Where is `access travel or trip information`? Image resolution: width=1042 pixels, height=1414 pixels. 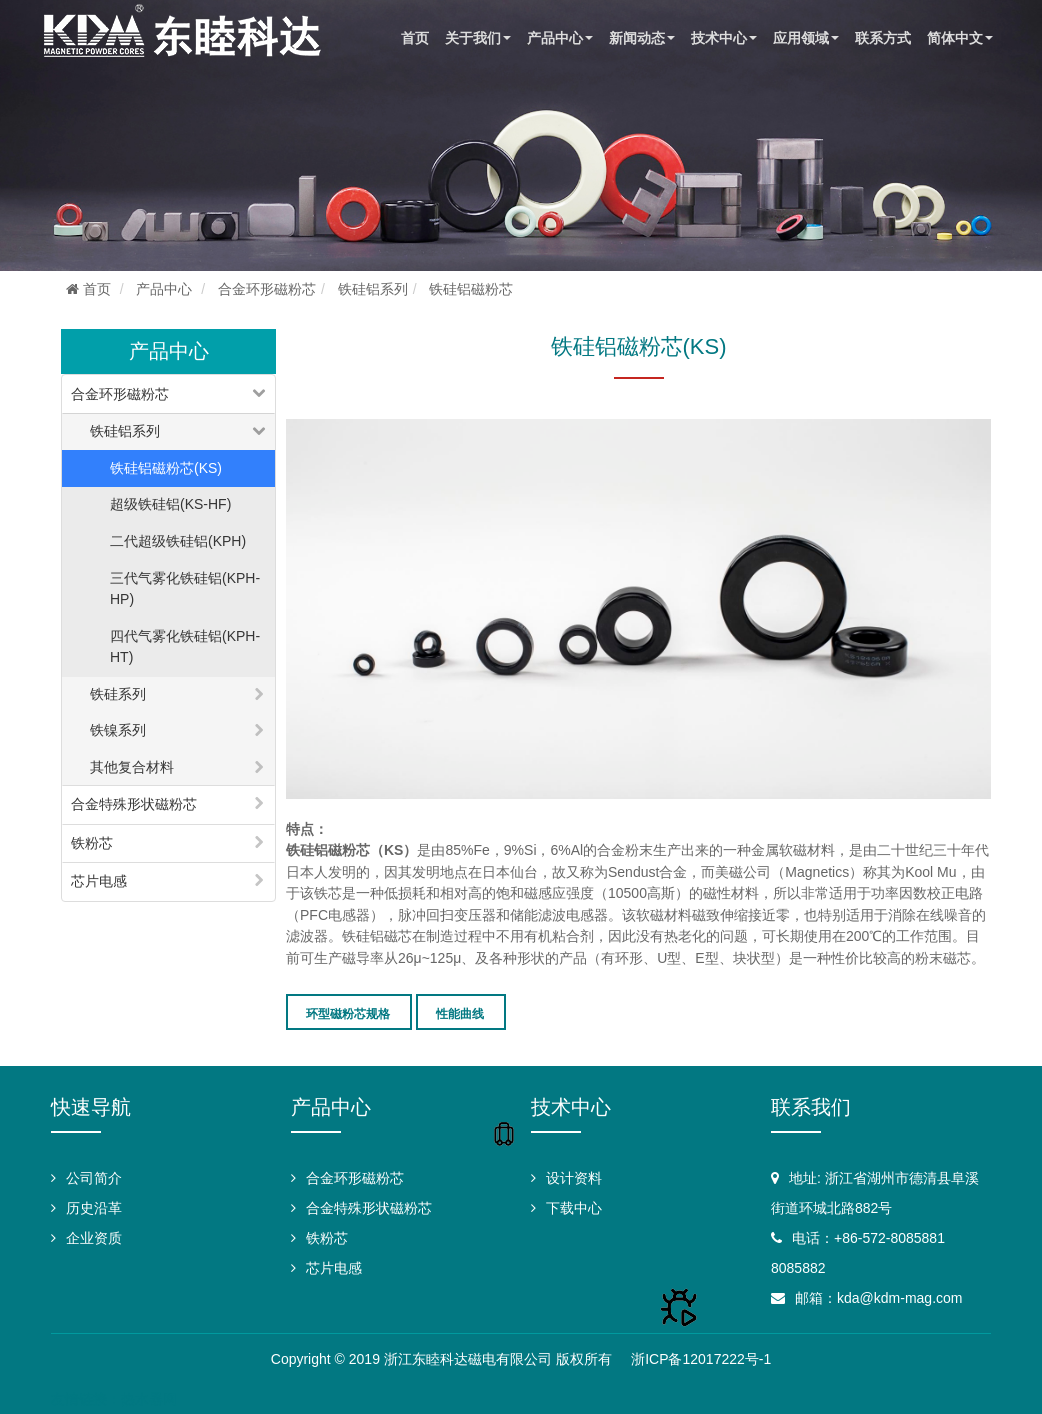 access travel or trip information is located at coordinates (504, 1134).